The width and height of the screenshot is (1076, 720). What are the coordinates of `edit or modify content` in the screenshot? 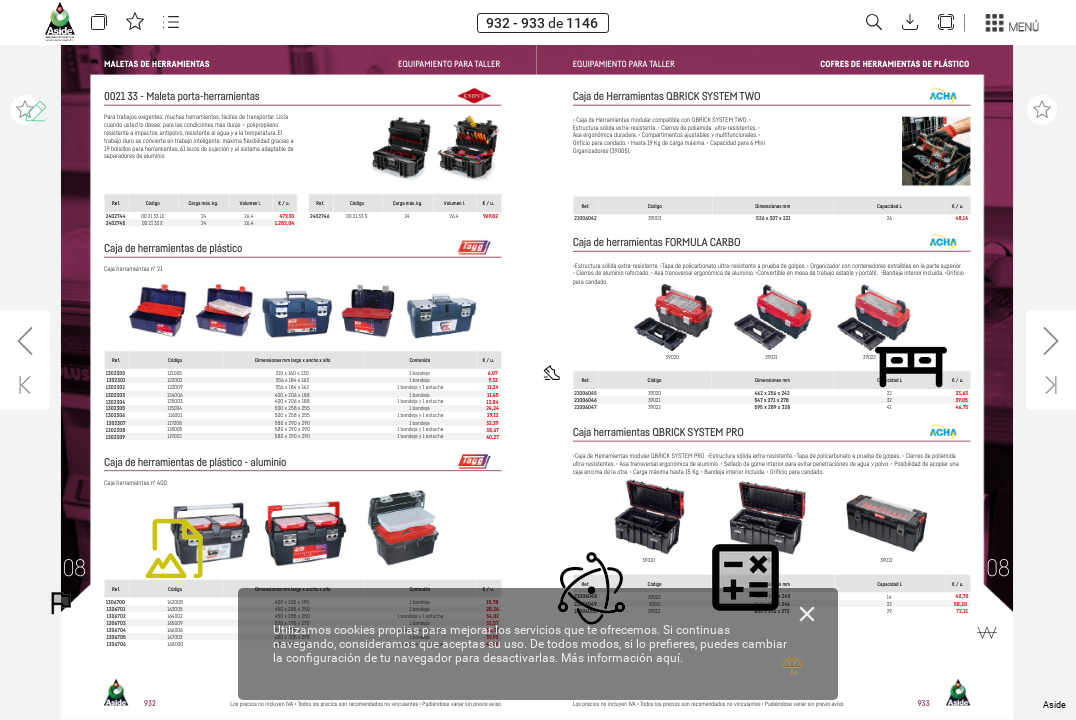 It's located at (35, 111).